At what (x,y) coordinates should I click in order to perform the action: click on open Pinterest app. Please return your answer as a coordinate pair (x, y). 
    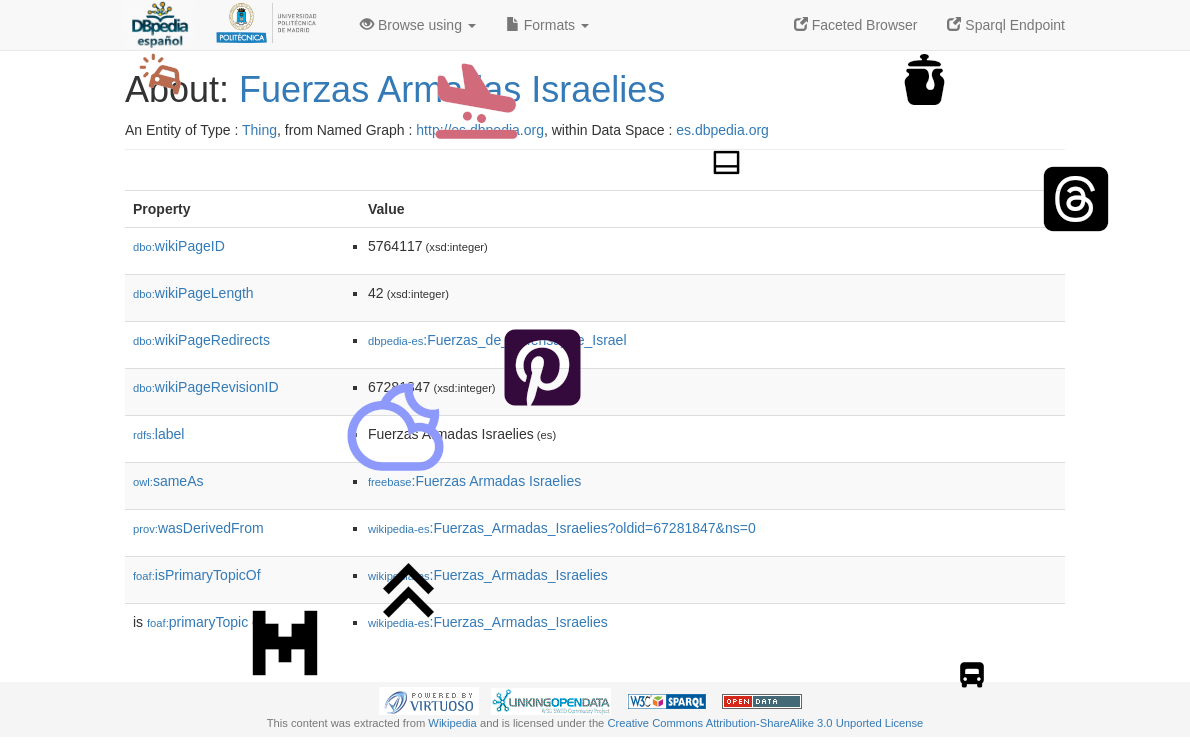
    Looking at the image, I should click on (542, 367).